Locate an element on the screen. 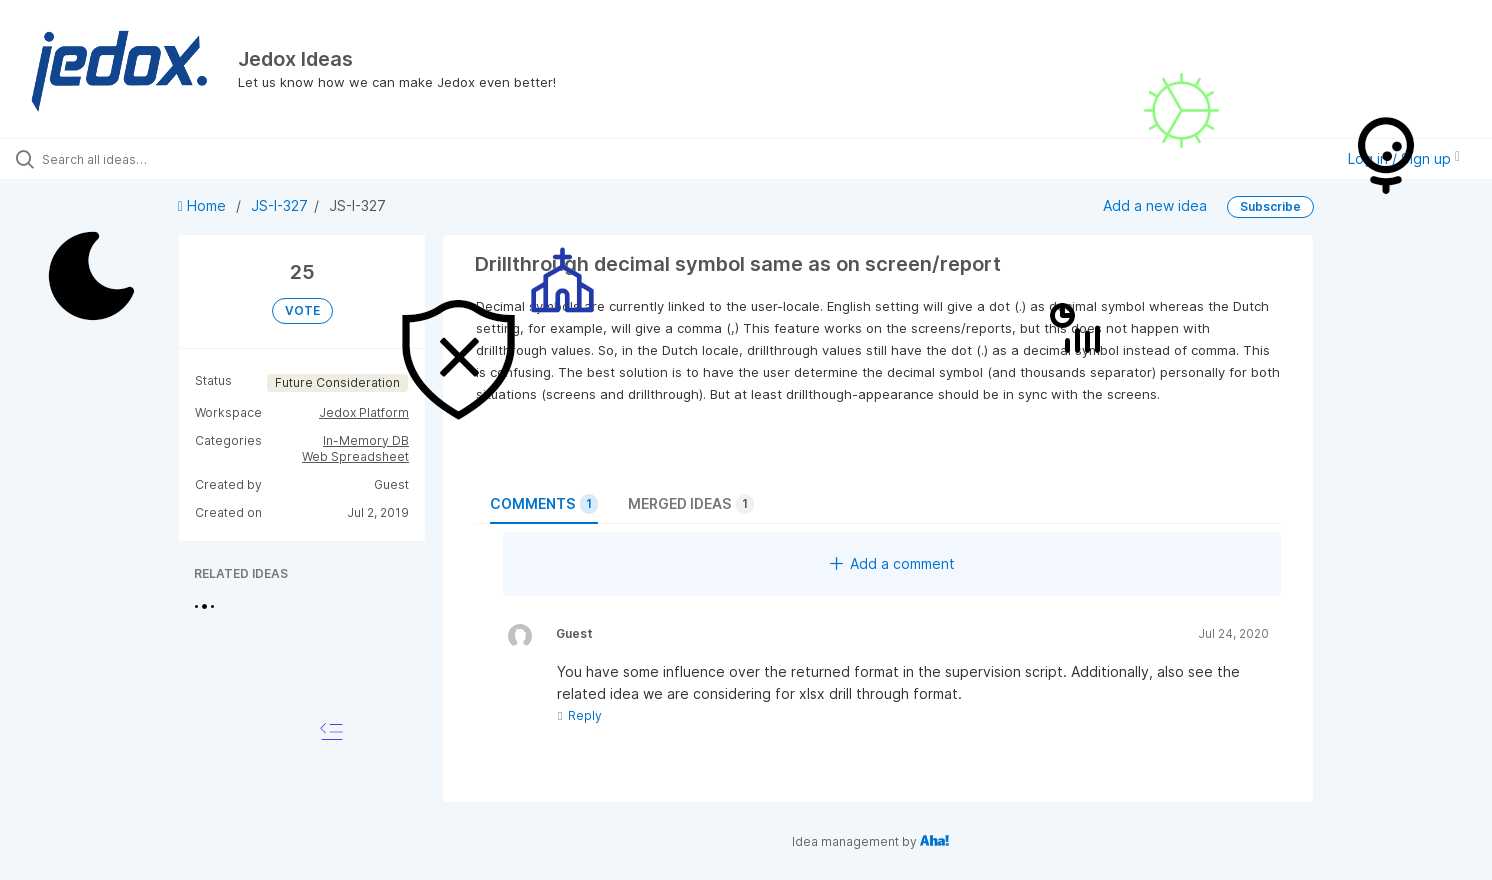 This screenshot has height=880, width=1492. access golf-related features or content is located at coordinates (1386, 155).